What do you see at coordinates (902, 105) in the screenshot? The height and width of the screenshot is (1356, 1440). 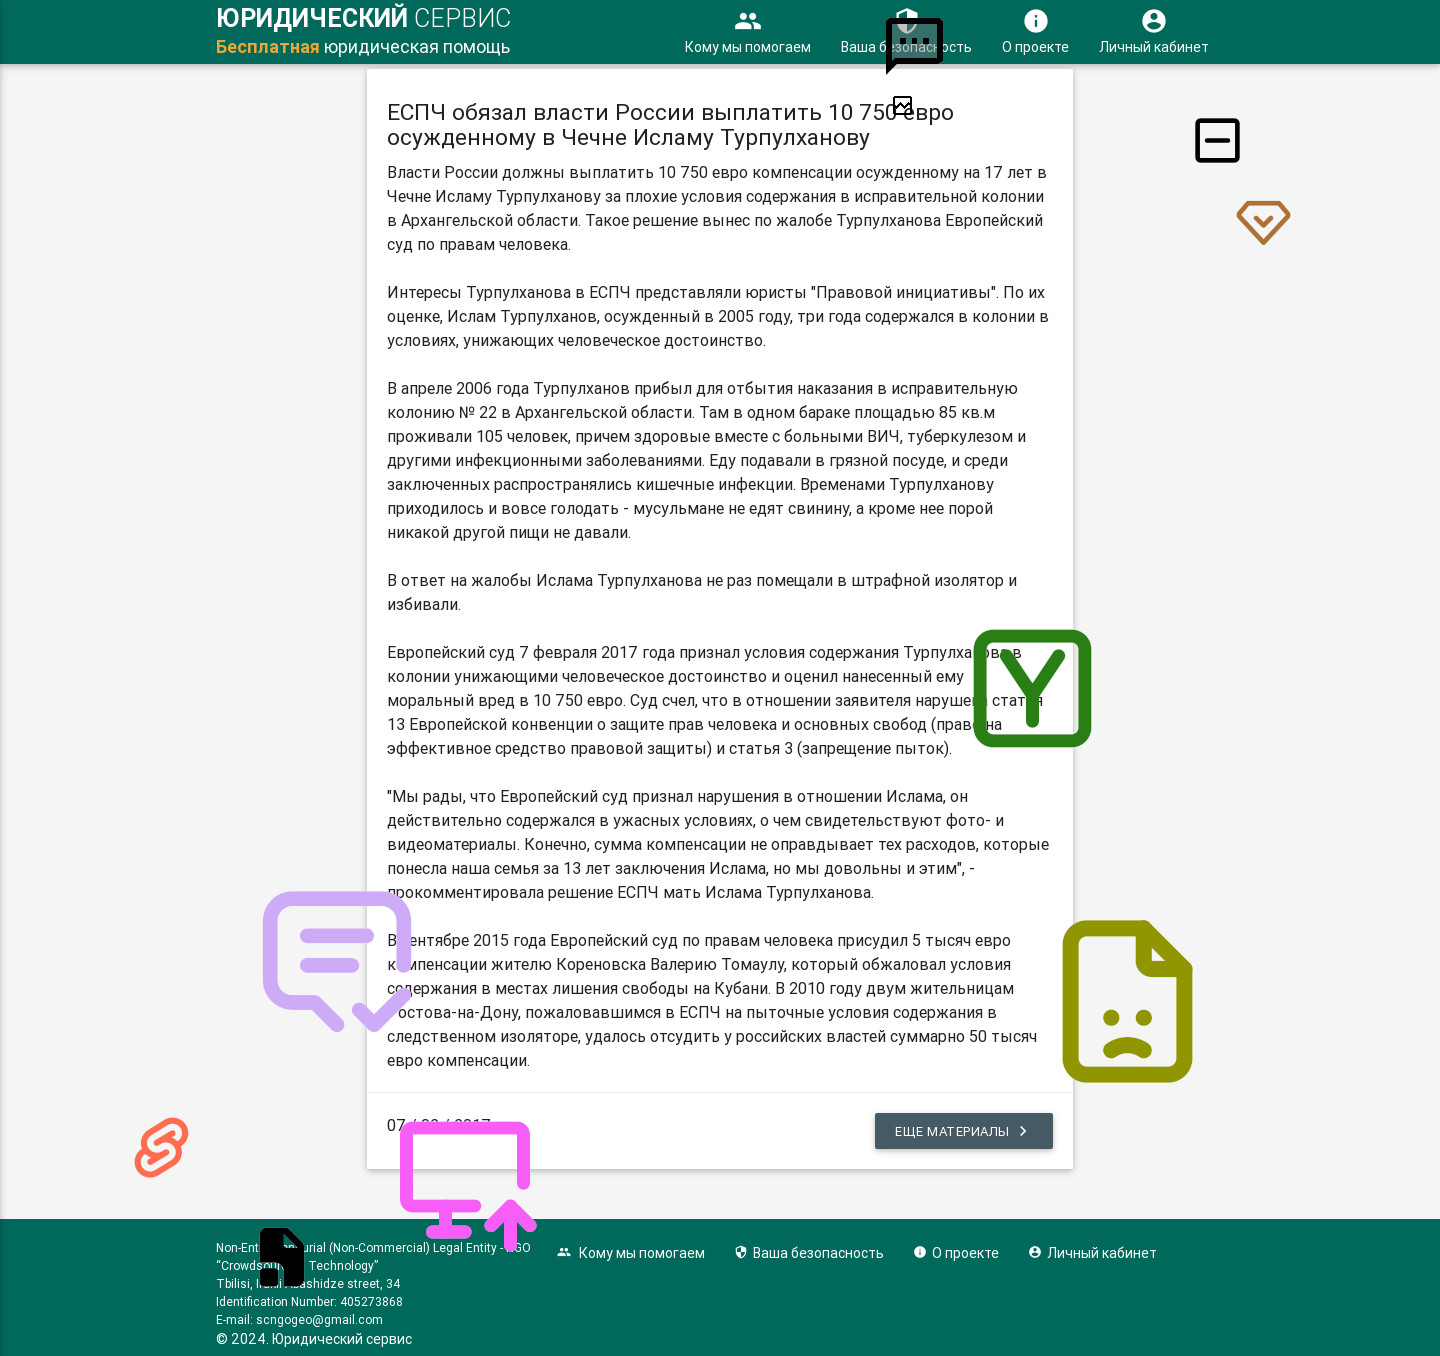 I see `indicates an image failed to load` at bounding box center [902, 105].